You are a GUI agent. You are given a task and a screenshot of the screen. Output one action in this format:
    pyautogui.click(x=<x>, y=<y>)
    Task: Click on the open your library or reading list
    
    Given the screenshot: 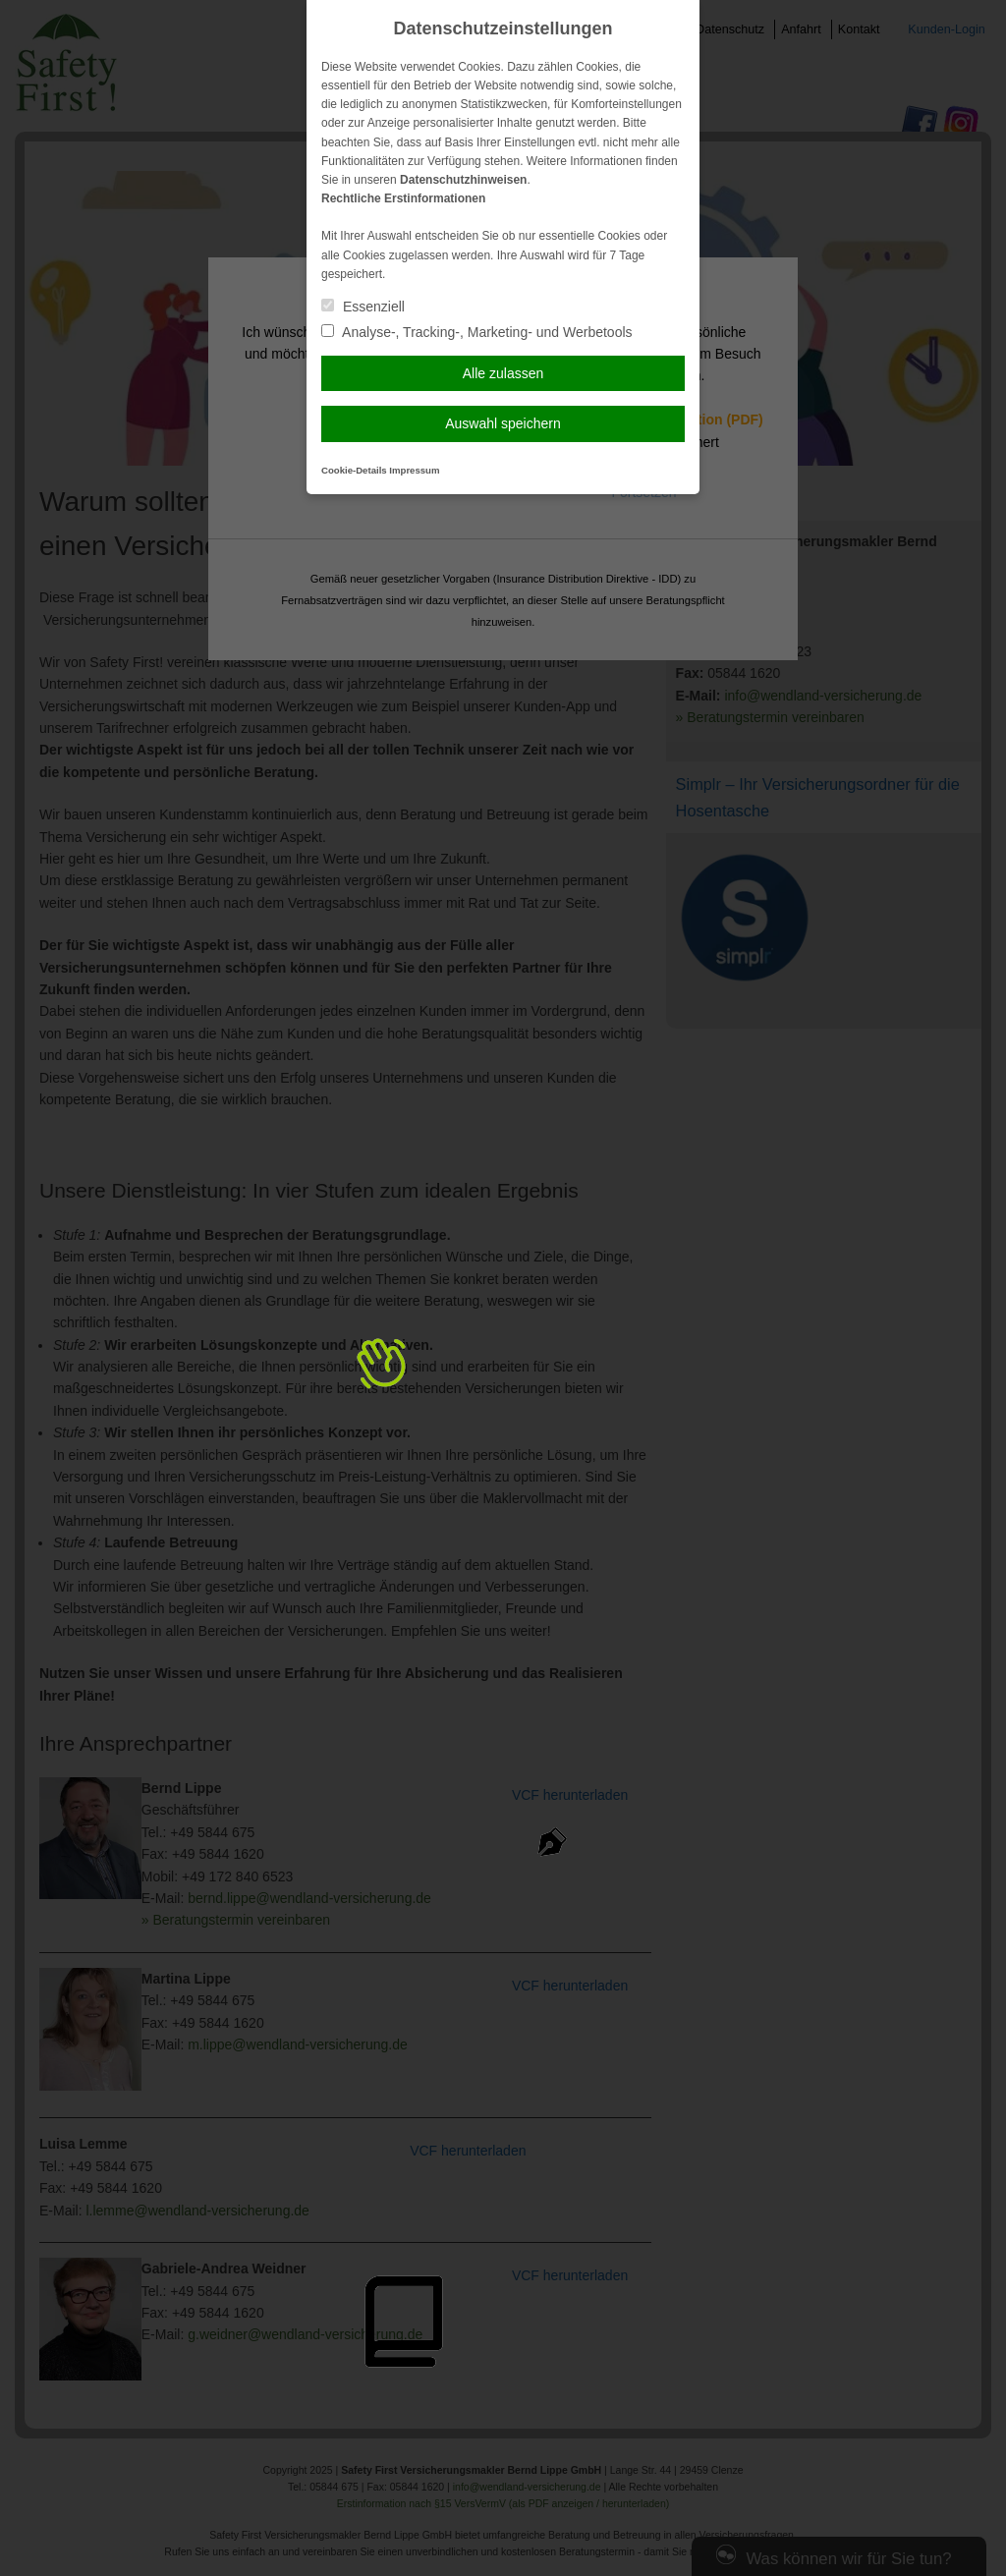 What is the action you would take?
    pyautogui.click(x=404, y=2322)
    